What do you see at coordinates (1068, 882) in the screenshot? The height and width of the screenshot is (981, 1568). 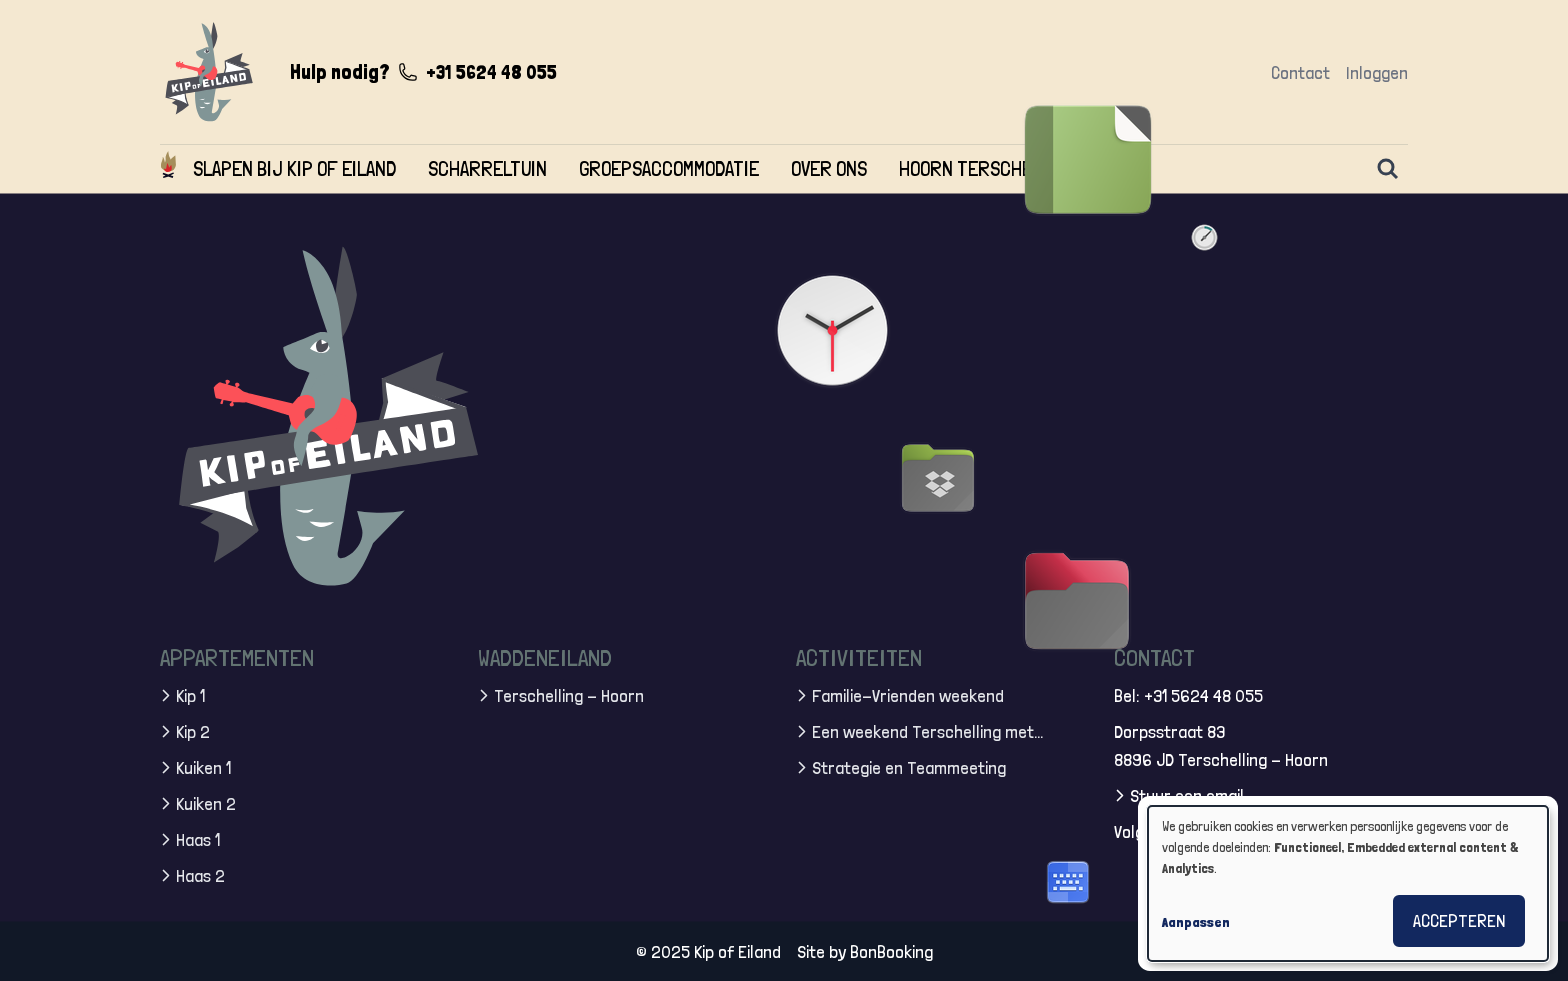 I see `access keyboard and input method settings` at bounding box center [1068, 882].